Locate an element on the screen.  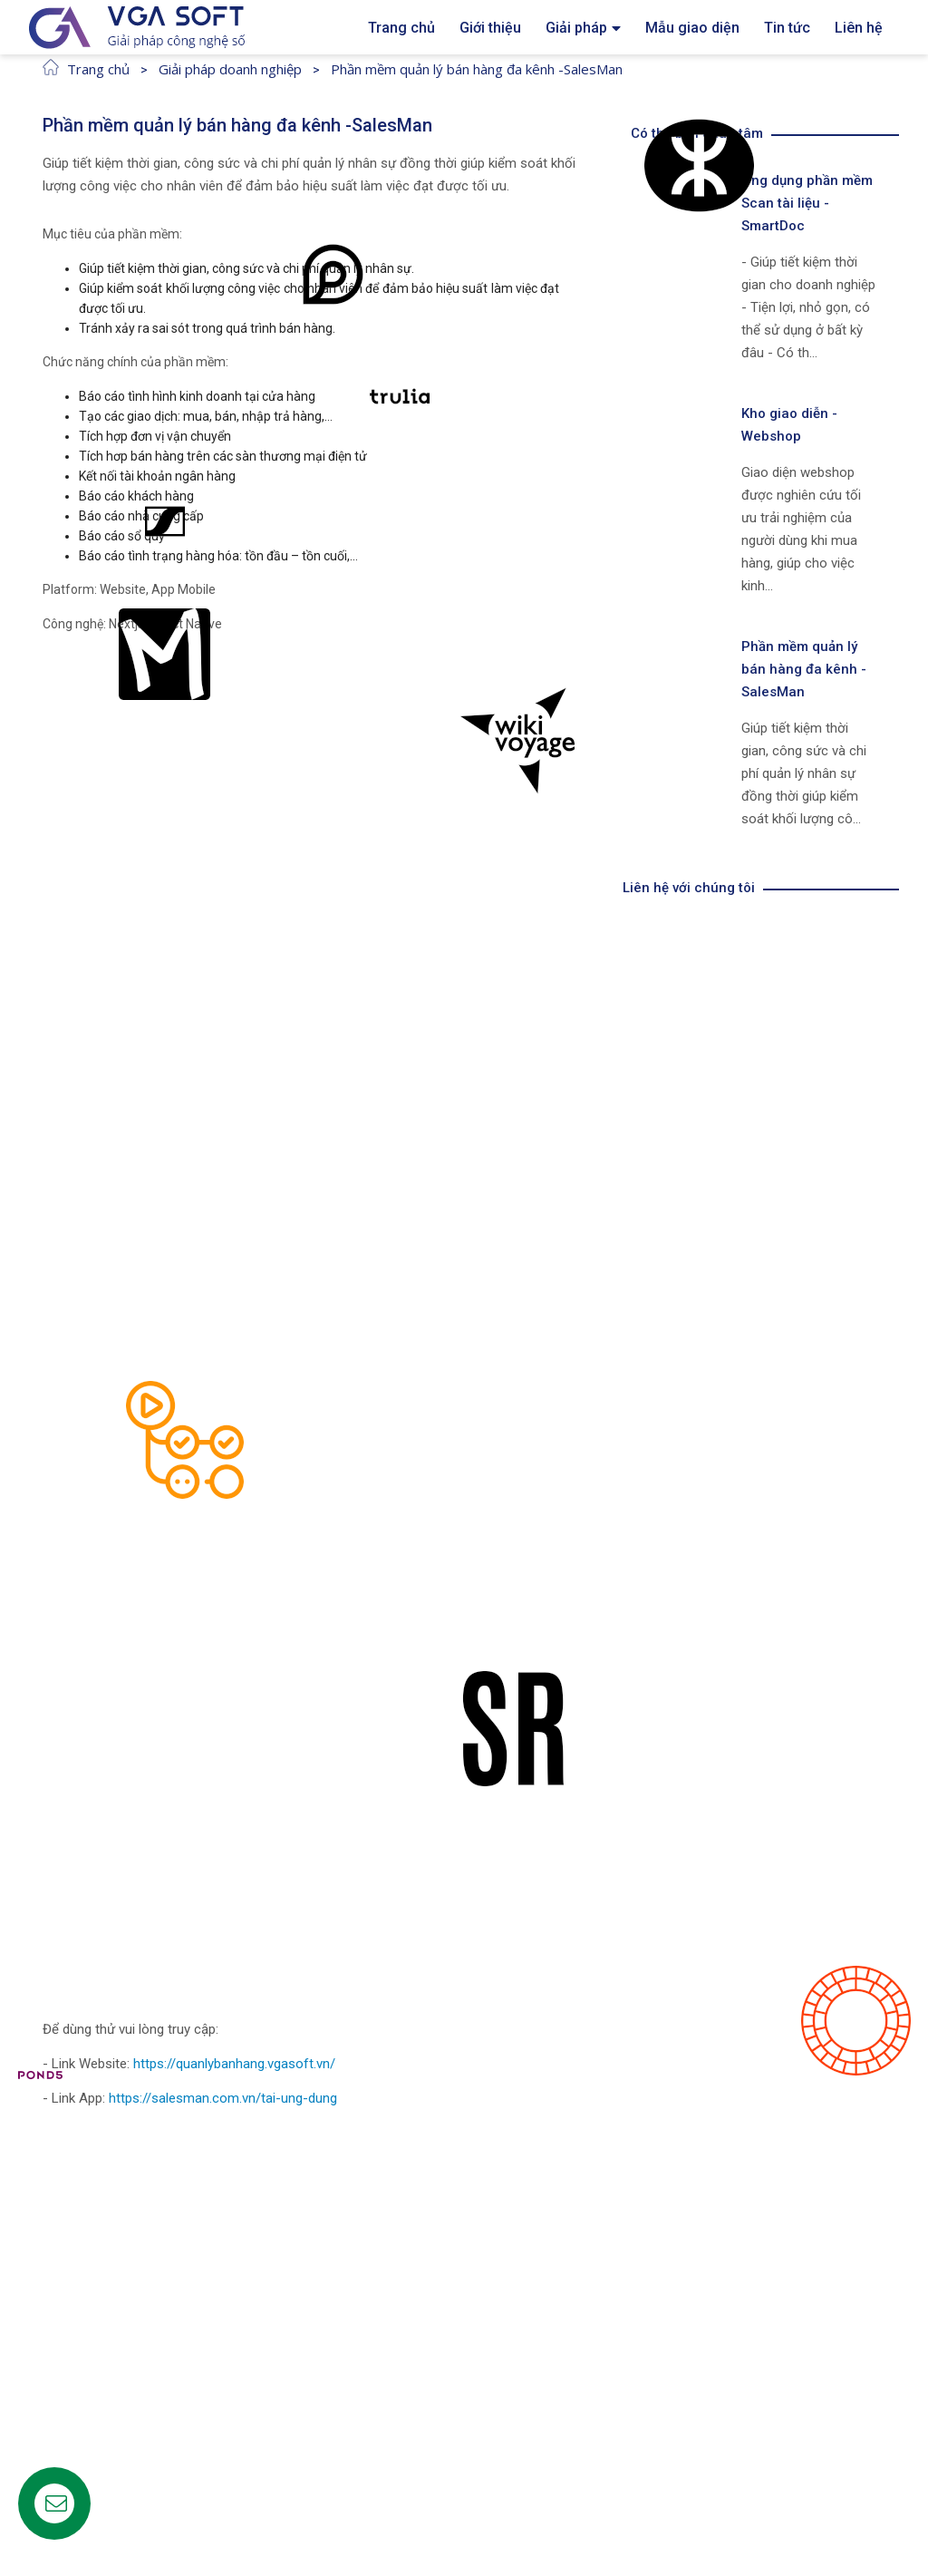
visit the models resource website is located at coordinates (164, 654).